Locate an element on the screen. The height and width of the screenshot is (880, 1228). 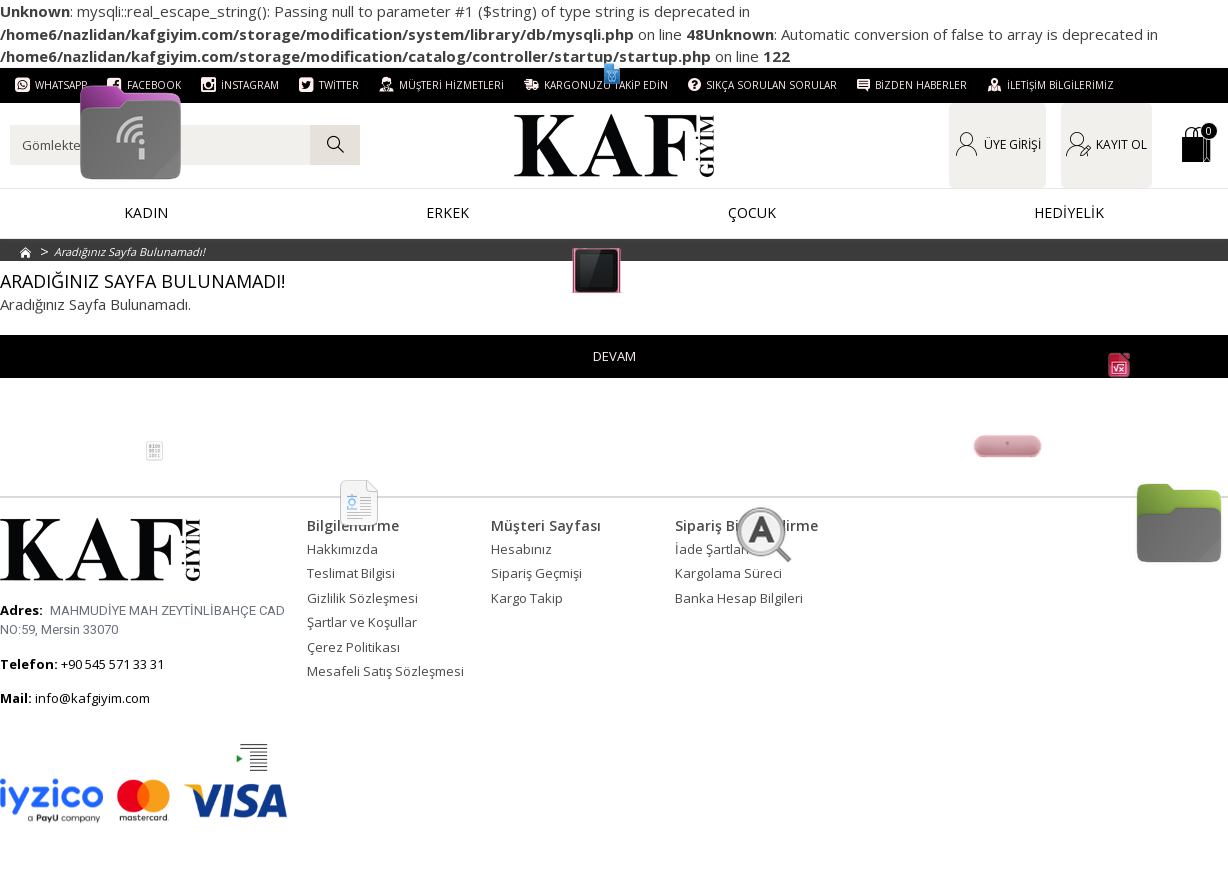
iPod nano device in pink is located at coordinates (596, 270).